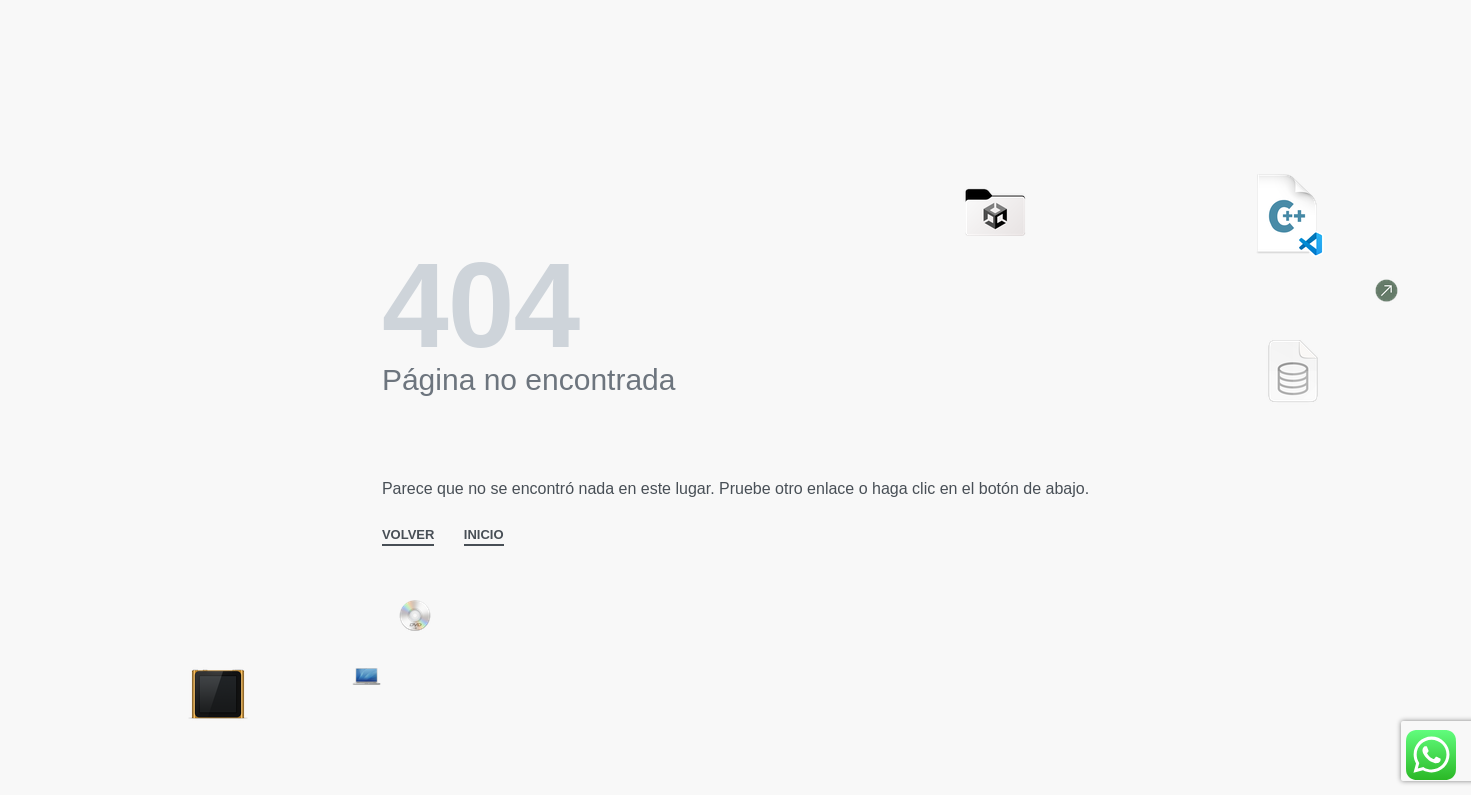 The width and height of the screenshot is (1471, 795). What do you see at coordinates (995, 214) in the screenshot?
I see `open unity game engine project files` at bounding box center [995, 214].